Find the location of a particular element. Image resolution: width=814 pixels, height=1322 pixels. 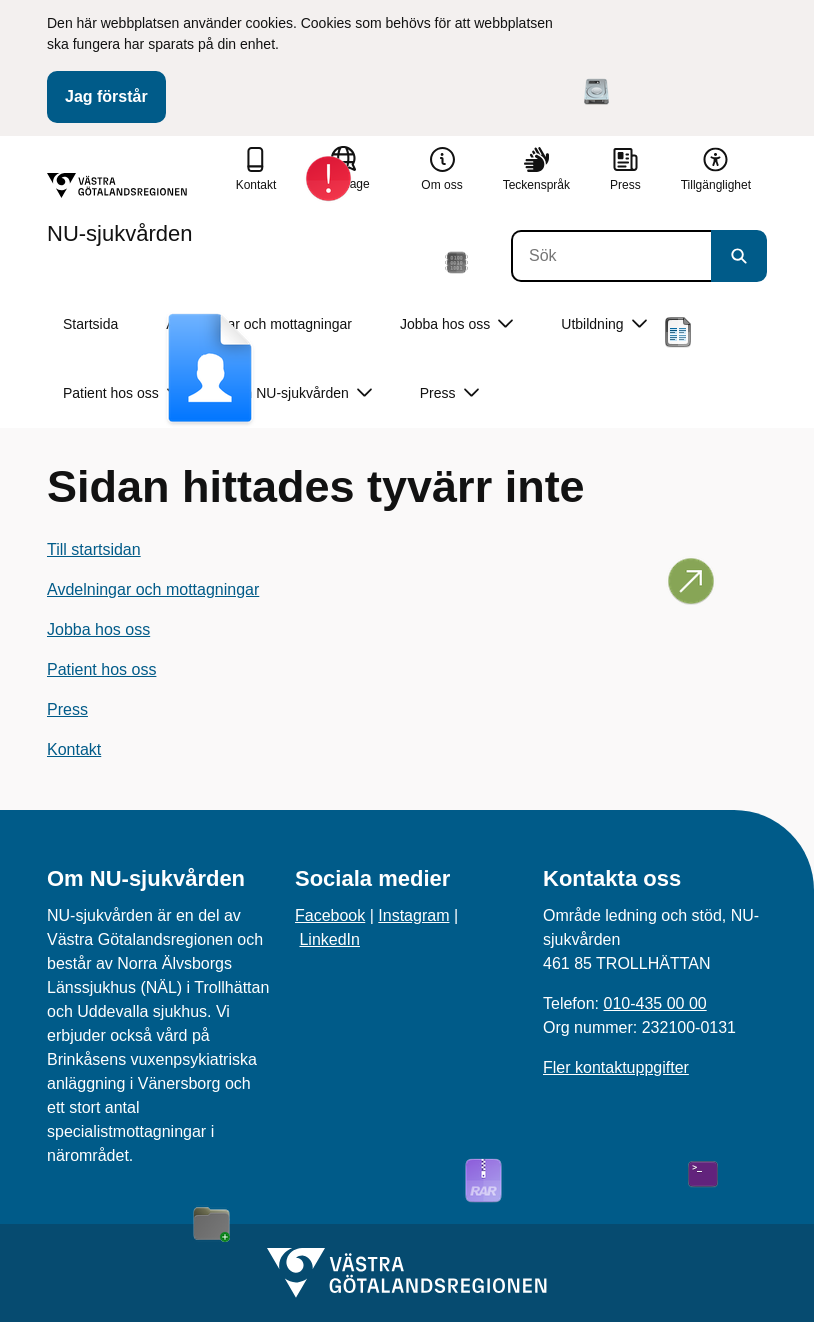

open root terminal with administrator privileges is located at coordinates (703, 1174).